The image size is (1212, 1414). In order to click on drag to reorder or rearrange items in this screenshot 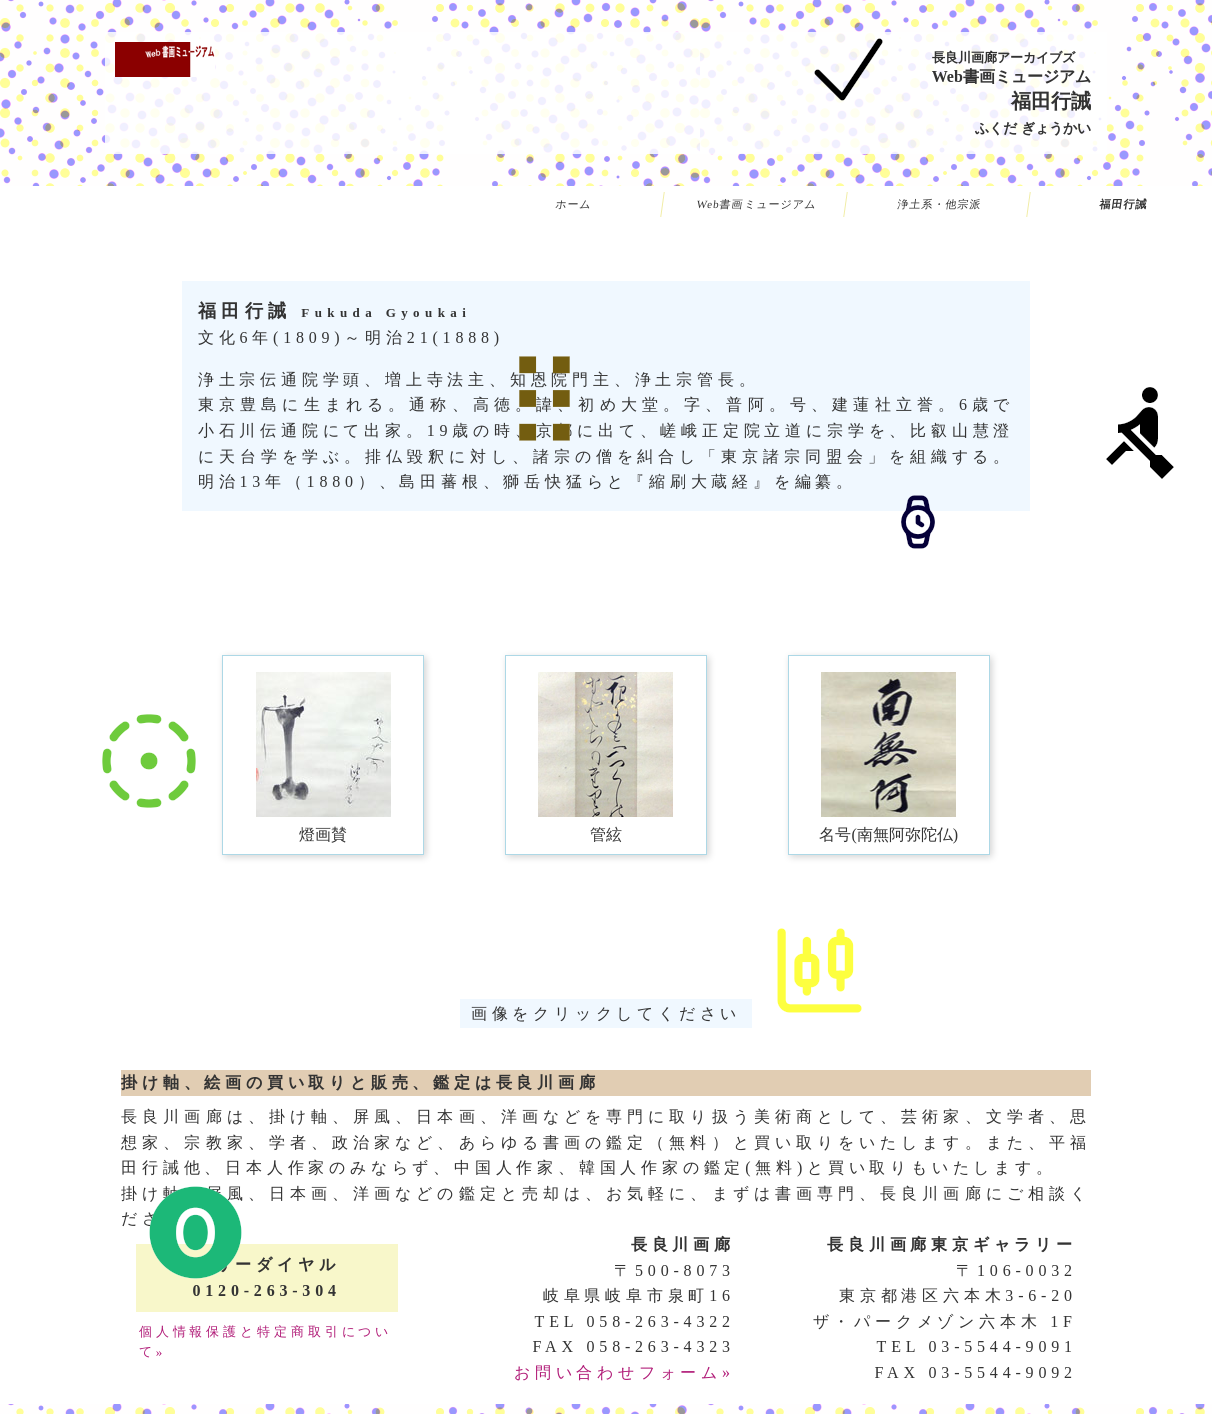, I will do `click(544, 398)`.